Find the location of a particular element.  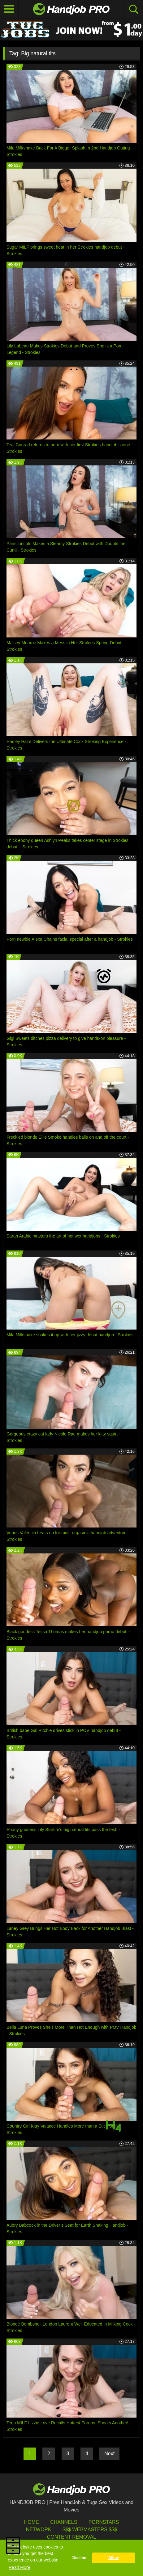

access more options or actions is located at coordinates (77, 369).